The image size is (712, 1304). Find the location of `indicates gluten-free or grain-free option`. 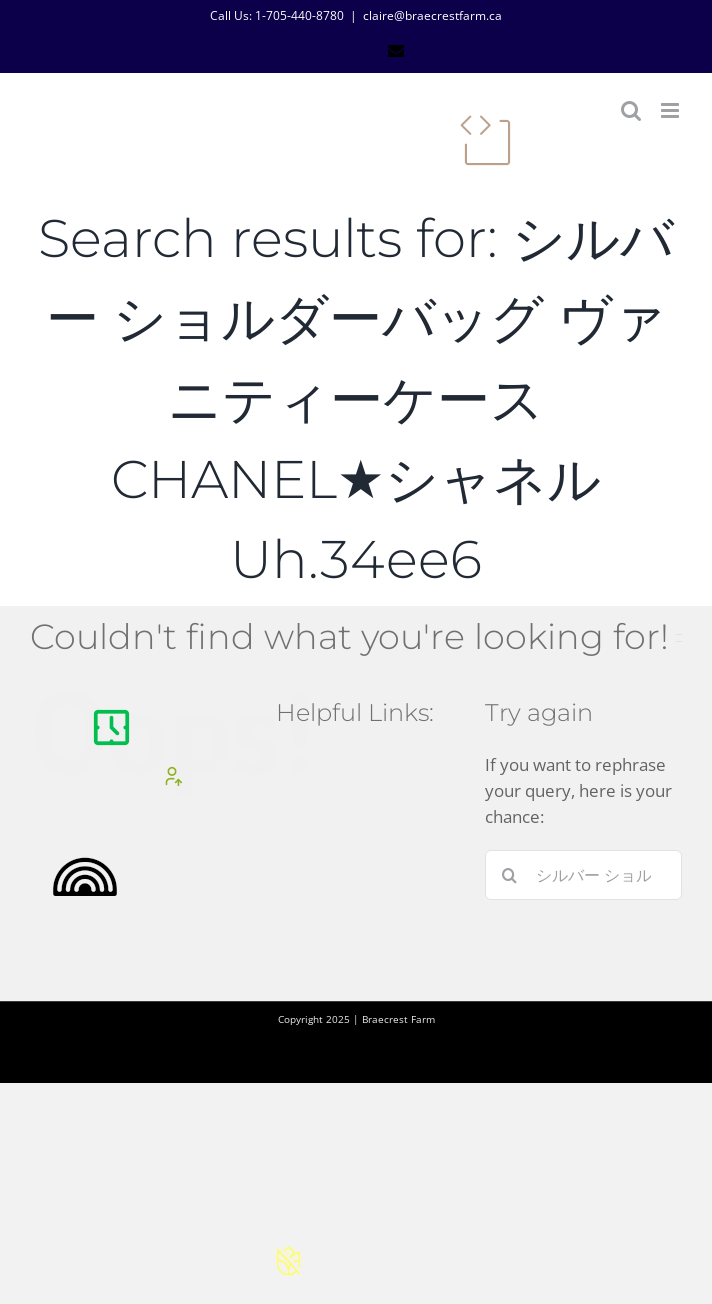

indicates gluten-free or grain-free option is located at coordinates (288, 1261).